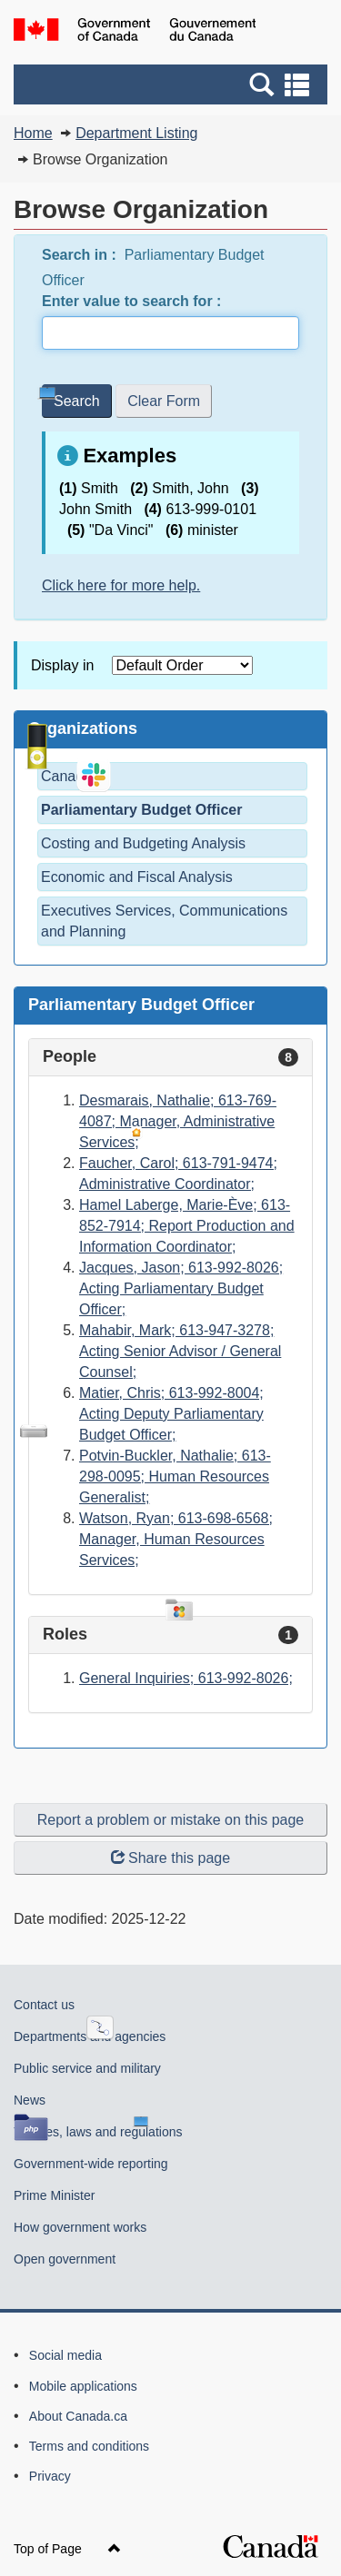  What do you see at coordinates (100, 2026) in the screenshot?
I see `open a karbon vector graphics file` at bounding box center [100, 2026].